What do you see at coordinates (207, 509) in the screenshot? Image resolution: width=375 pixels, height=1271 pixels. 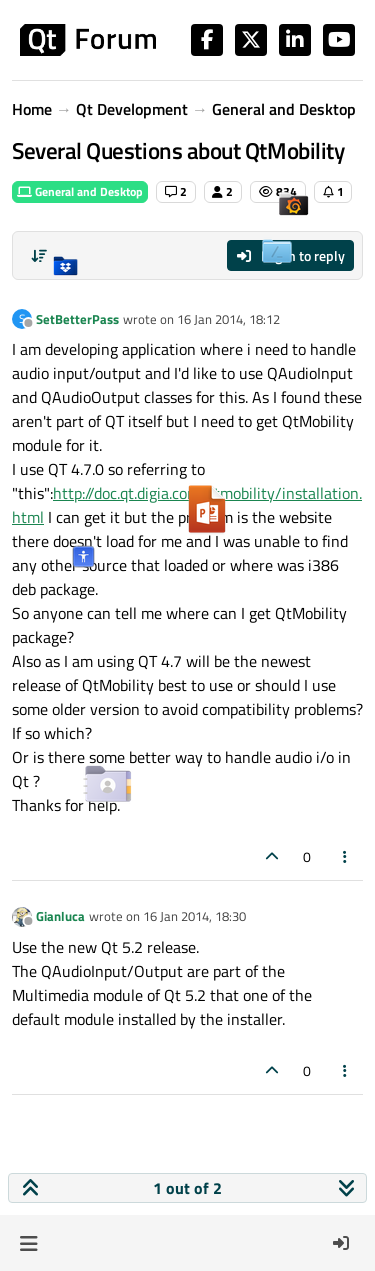 I see `powerpoint template file with macros enabled` at bounding box center [207, 509].